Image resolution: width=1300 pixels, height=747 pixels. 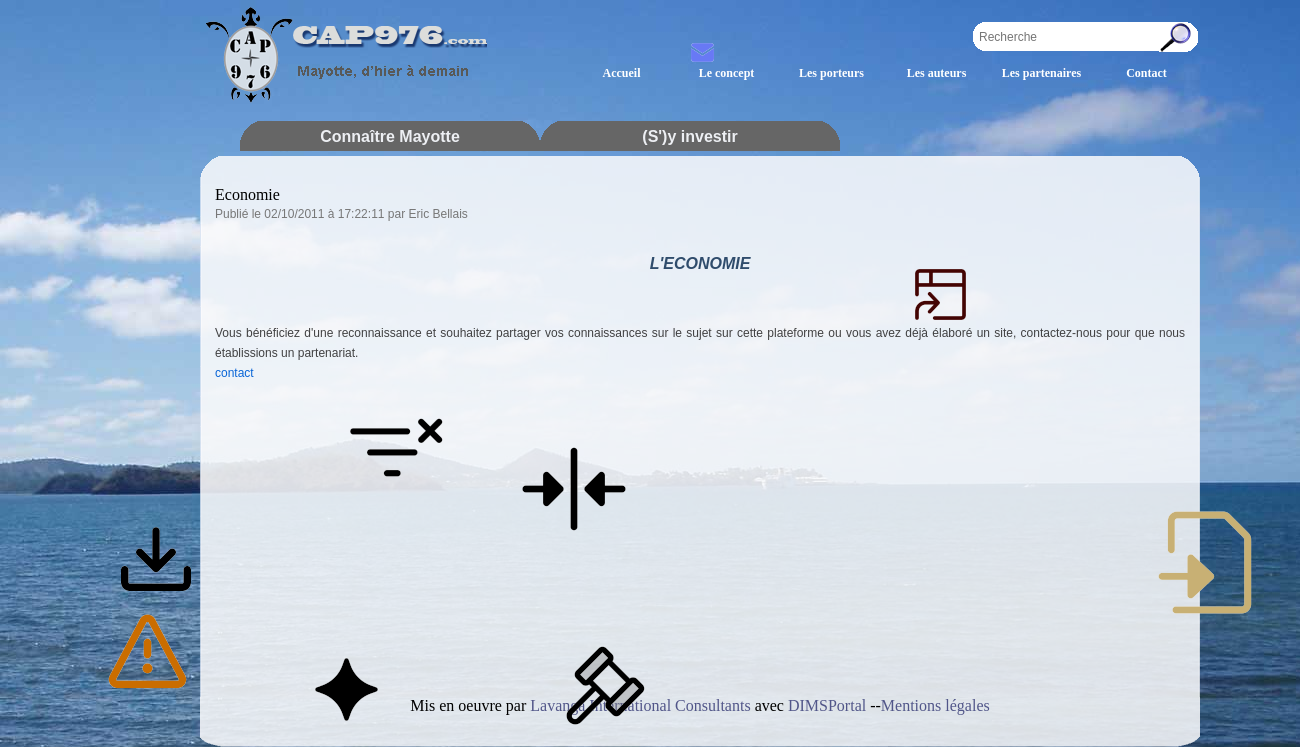 I want to click on clear all active filters, so click(x=396, y=453).